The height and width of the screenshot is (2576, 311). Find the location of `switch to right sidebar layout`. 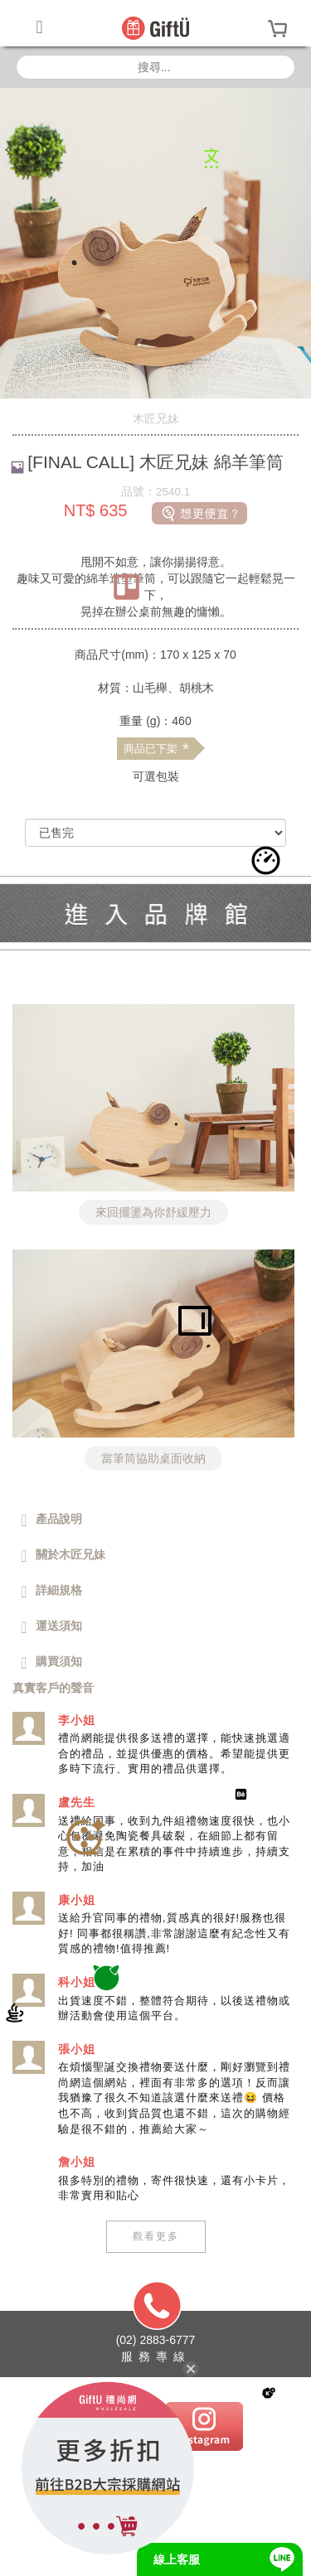

switch to right sidebar layout is located at coordinates (195, 1321).